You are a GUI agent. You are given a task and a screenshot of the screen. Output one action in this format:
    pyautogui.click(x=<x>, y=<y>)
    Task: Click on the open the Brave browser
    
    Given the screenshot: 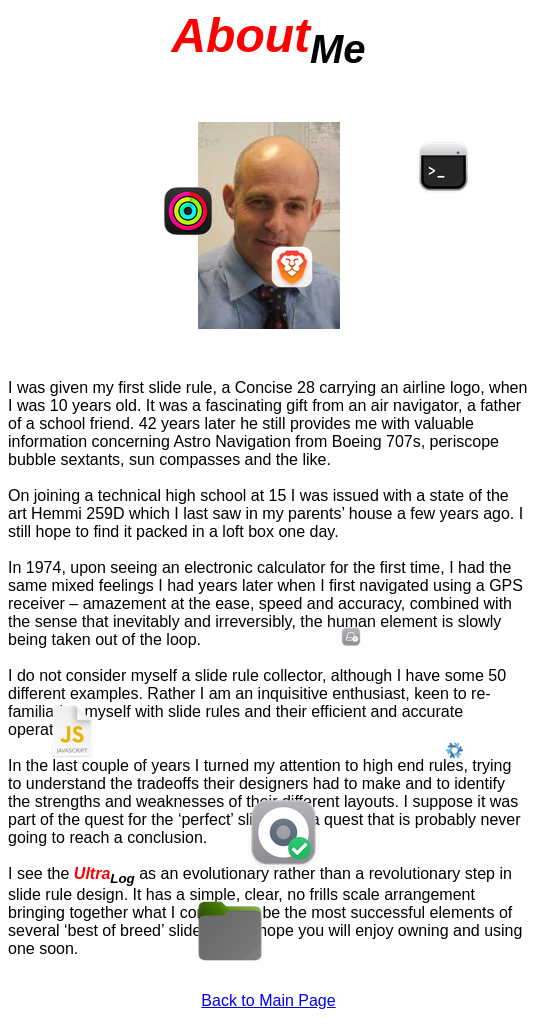 What is the action you would take?
    pyautogui.click(x=292, y=267)
    